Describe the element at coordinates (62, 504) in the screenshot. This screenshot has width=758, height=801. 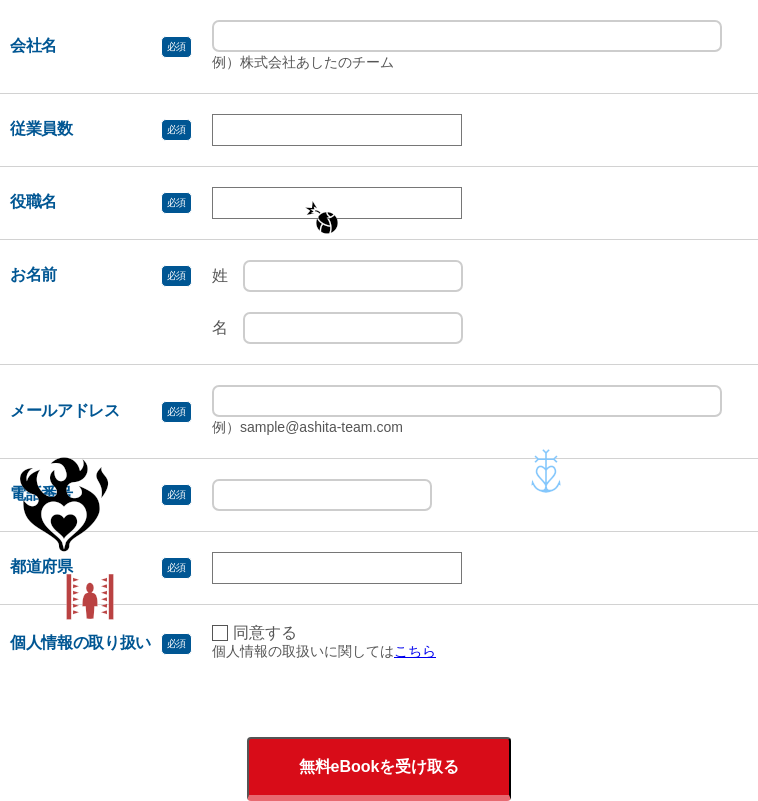
I see `indicates heartburn or acid reflux symptom` at that location.